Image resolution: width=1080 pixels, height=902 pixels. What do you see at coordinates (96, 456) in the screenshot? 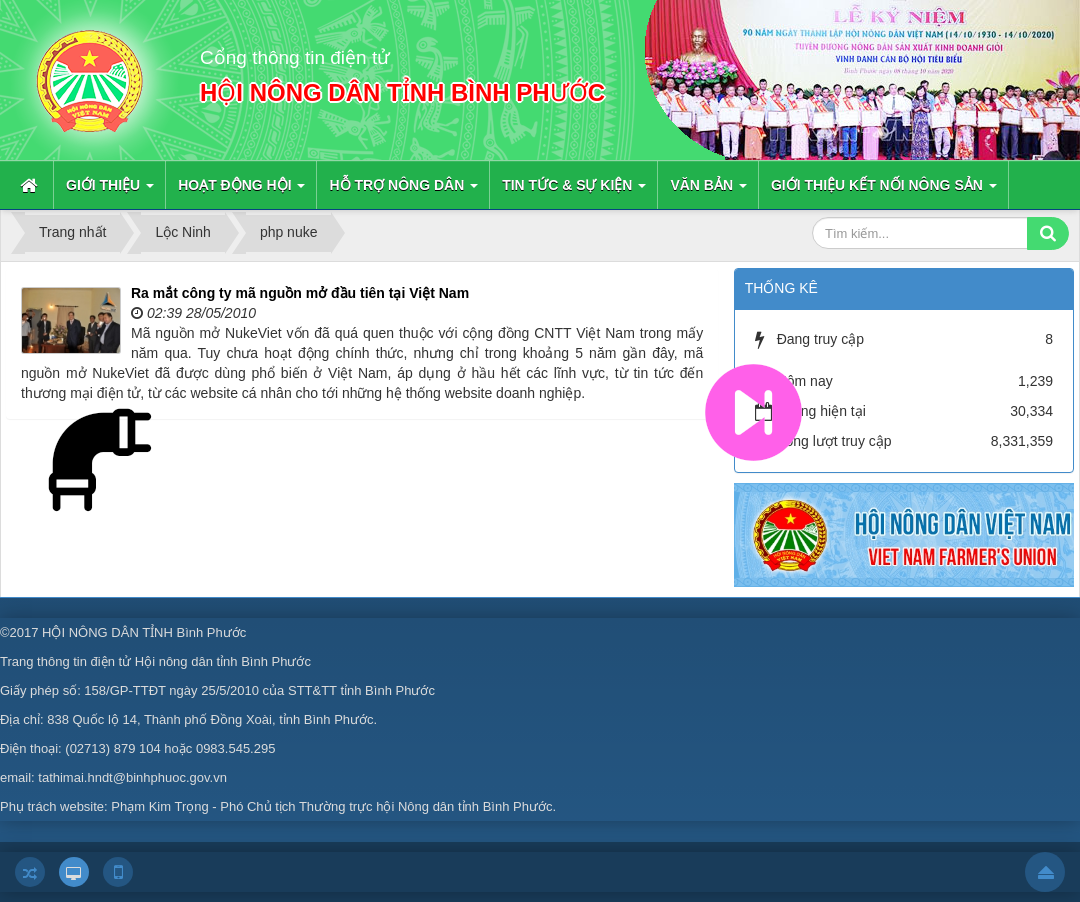
I see `plumbing or pipe connection settings` at bounding box center [96, 456].